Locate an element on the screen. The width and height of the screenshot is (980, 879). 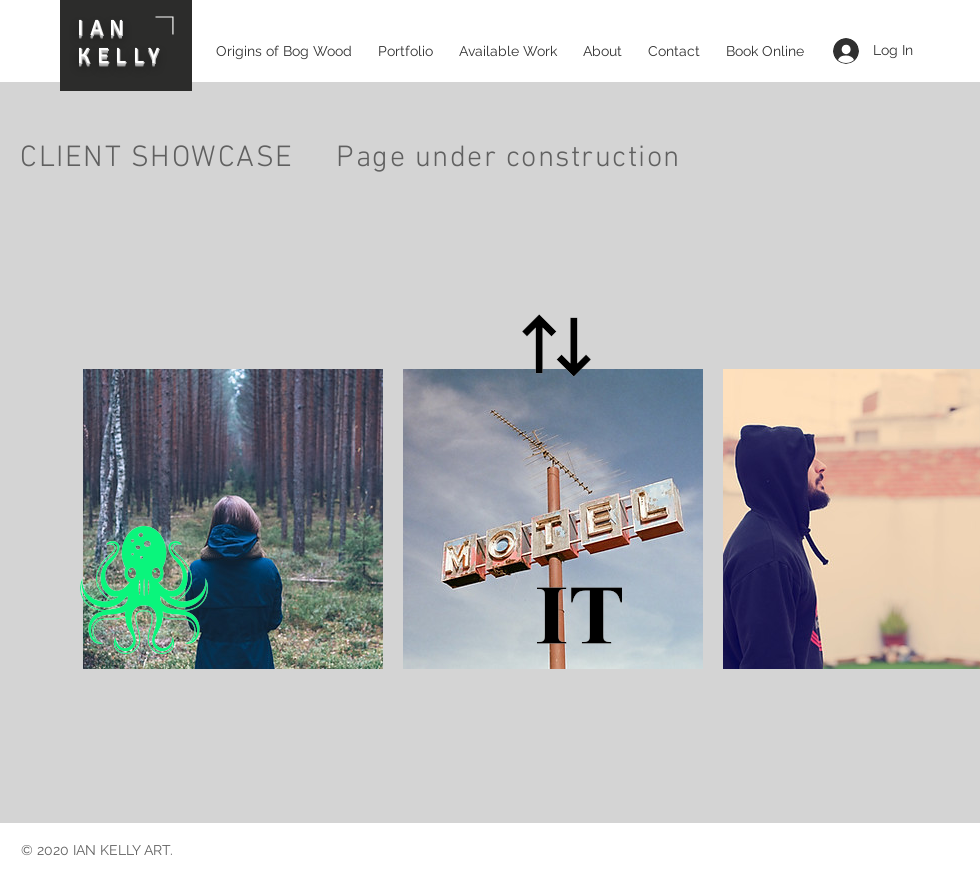
sort items in ascending or descending order is located at coordinates (556, 345).